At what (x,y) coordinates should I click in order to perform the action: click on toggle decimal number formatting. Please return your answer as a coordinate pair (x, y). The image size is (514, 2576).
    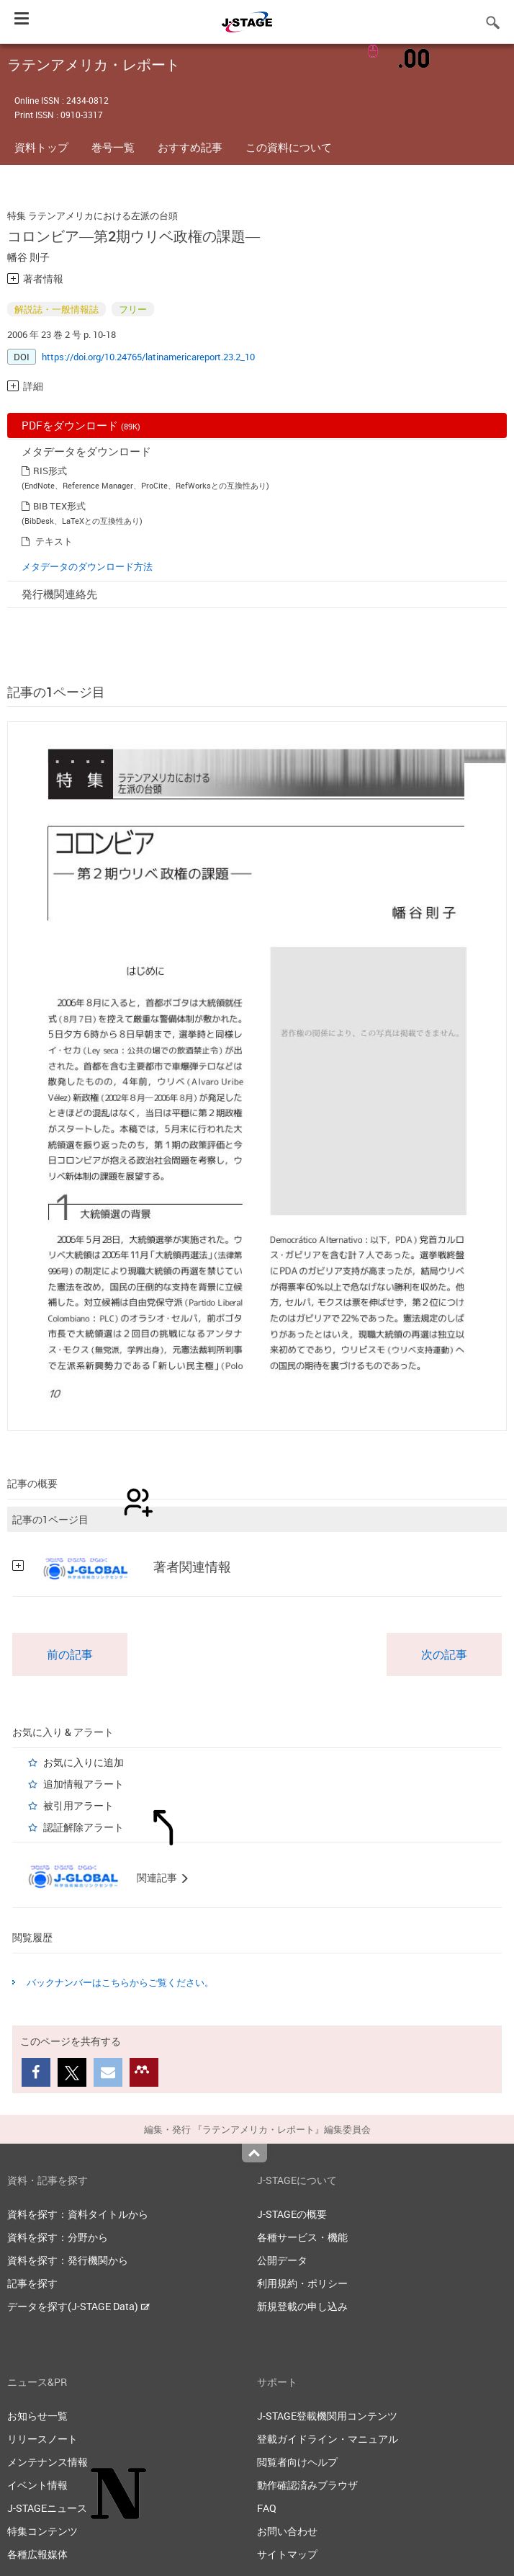
    Looking at the image, I should click on (414, 58).